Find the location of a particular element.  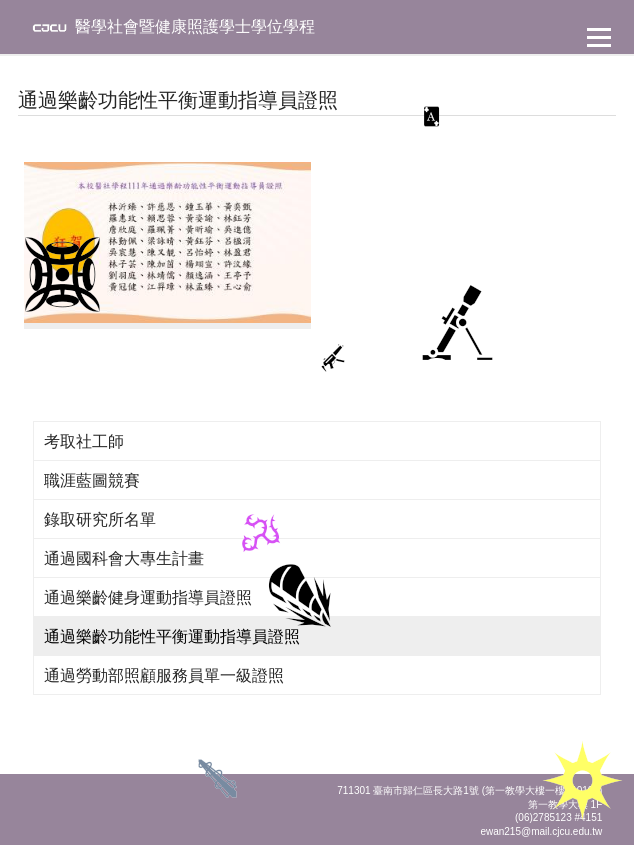

indicates a hazard or danger zone in gameplay is located at coordinates (582, 780).